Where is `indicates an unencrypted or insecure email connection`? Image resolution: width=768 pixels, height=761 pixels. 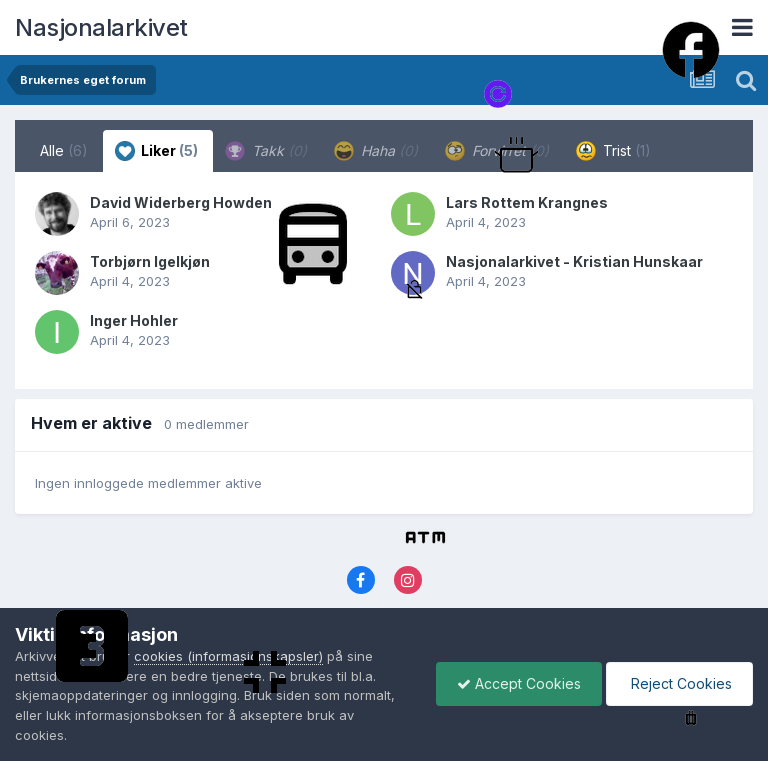 indicates an unencrypted or insecure email connection is located at coordinates (414, 289).